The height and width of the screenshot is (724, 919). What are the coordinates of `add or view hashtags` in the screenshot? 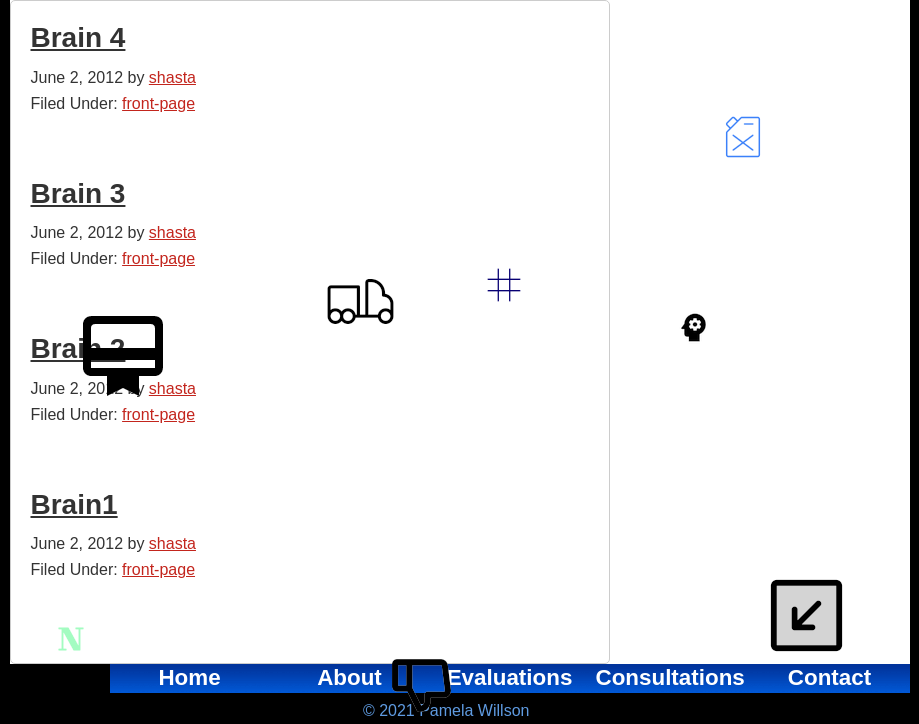 It's located at (504, 285).